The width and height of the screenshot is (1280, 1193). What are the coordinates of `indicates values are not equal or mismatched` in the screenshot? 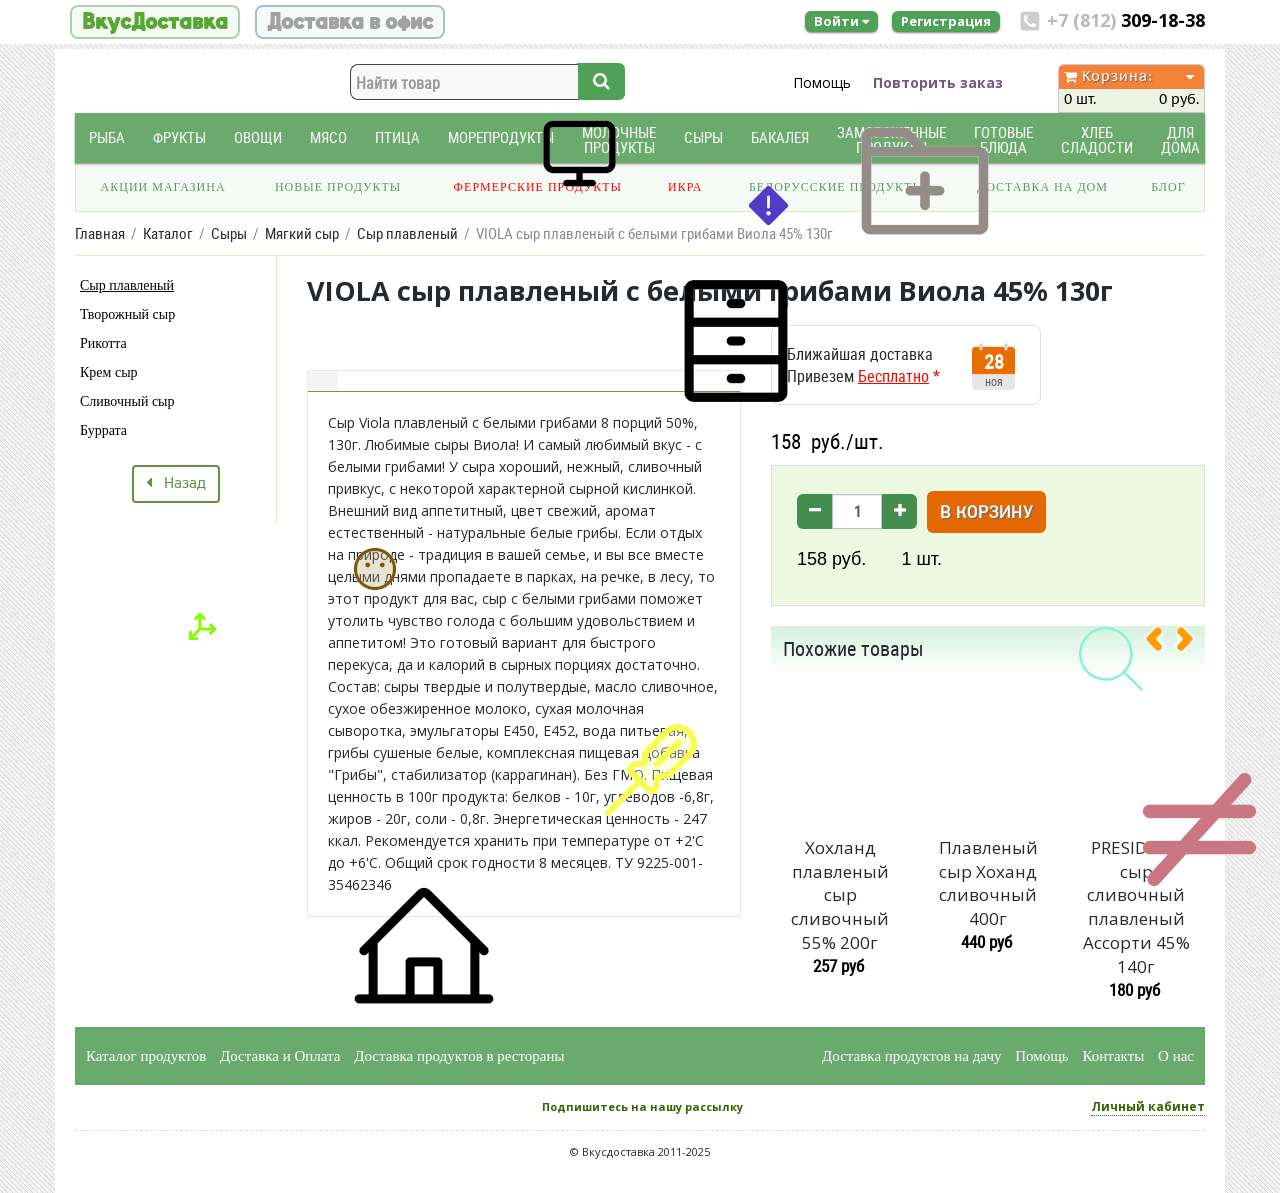 It's located at (1199, 829).